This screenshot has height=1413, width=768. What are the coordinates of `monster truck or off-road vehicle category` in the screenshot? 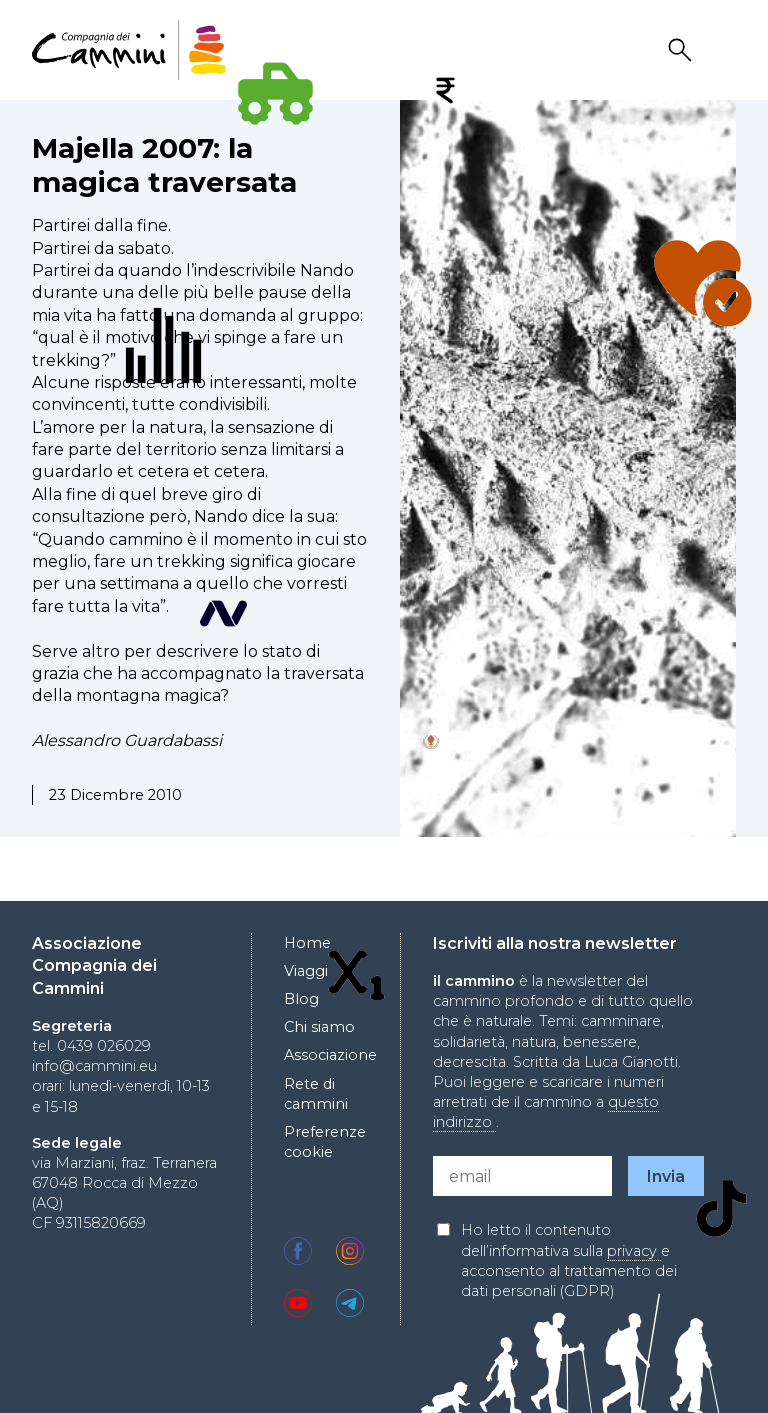 It's located at (275, 91).